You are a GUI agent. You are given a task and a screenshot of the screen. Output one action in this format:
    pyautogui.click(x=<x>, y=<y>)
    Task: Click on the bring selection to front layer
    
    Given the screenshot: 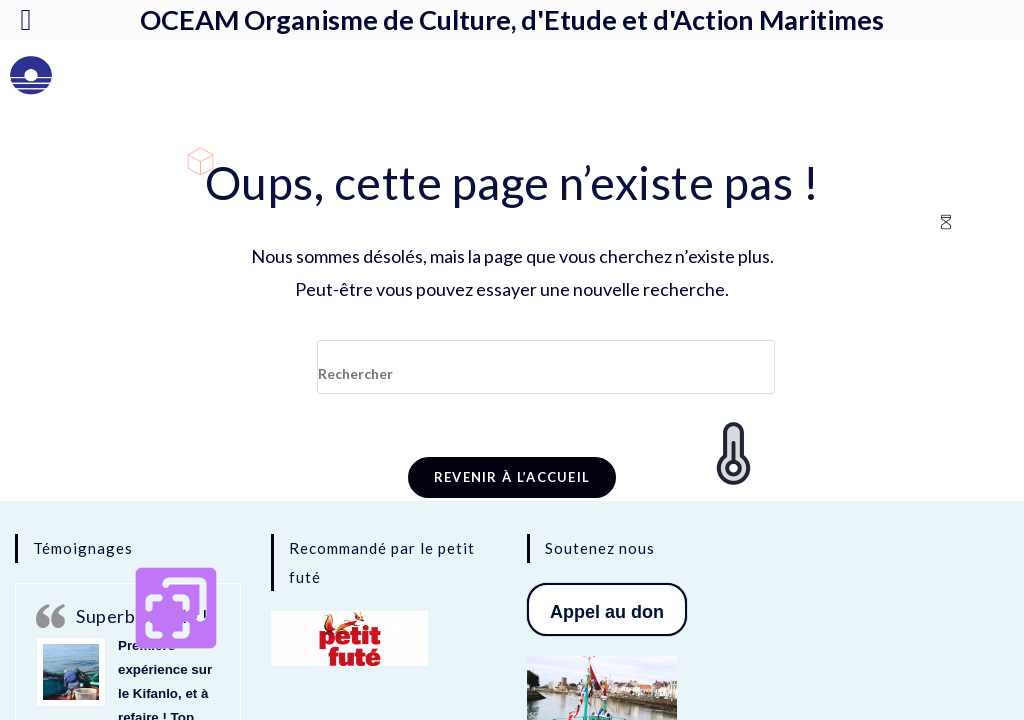 What is the action you would take?
    pyautogui.click(x=176, y=608)
    